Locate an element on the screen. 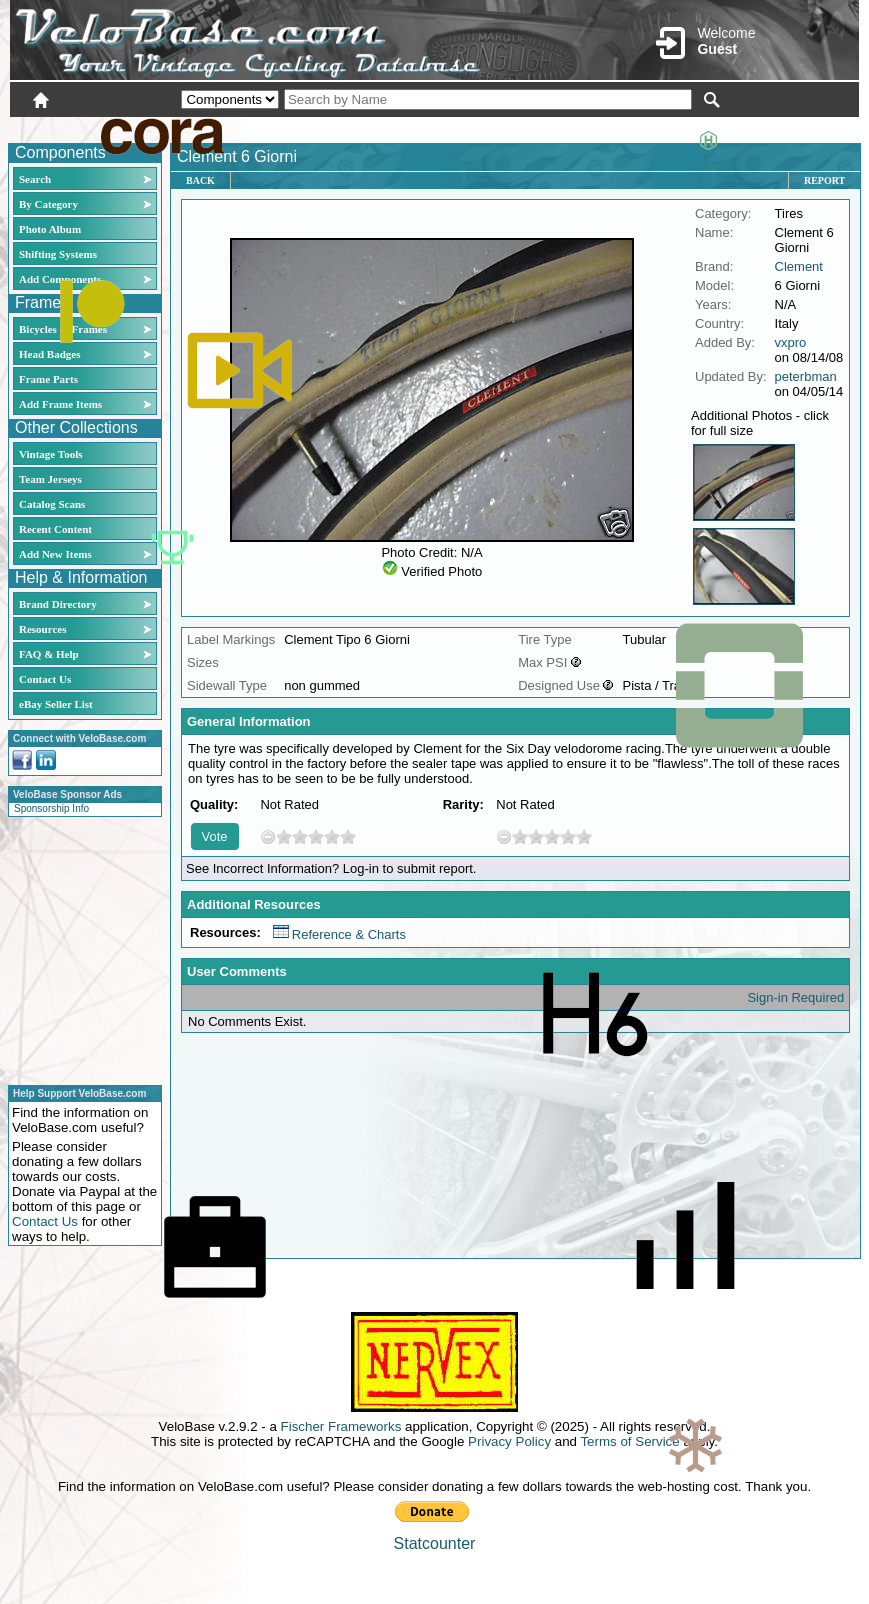  format text as heading level 6 is located at coordinates (594, 1013).